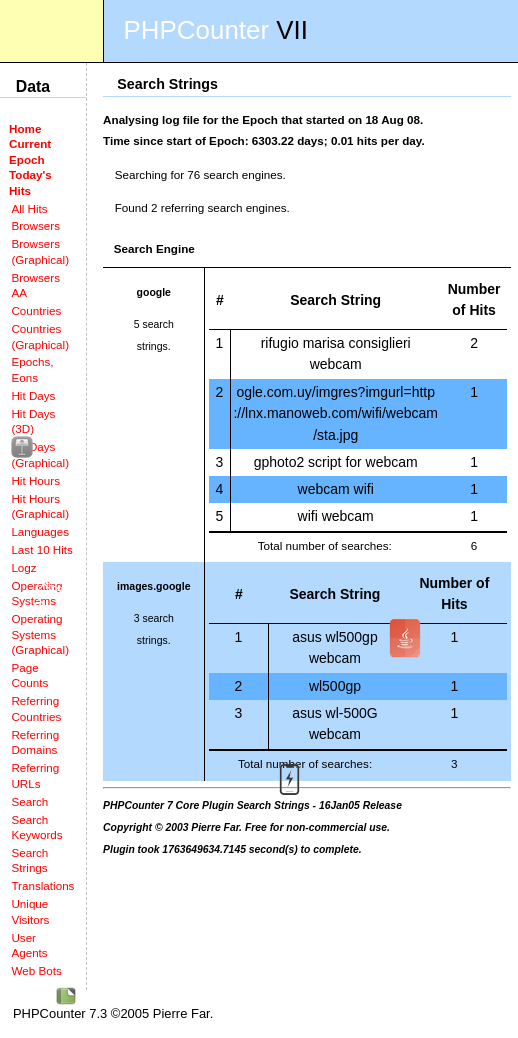 The width and height of the screenshot is (518, 1038). What do you see at coordinates (405, 638) in the screenshot?
I see `a java source code file` at bounding box center [405, 638].